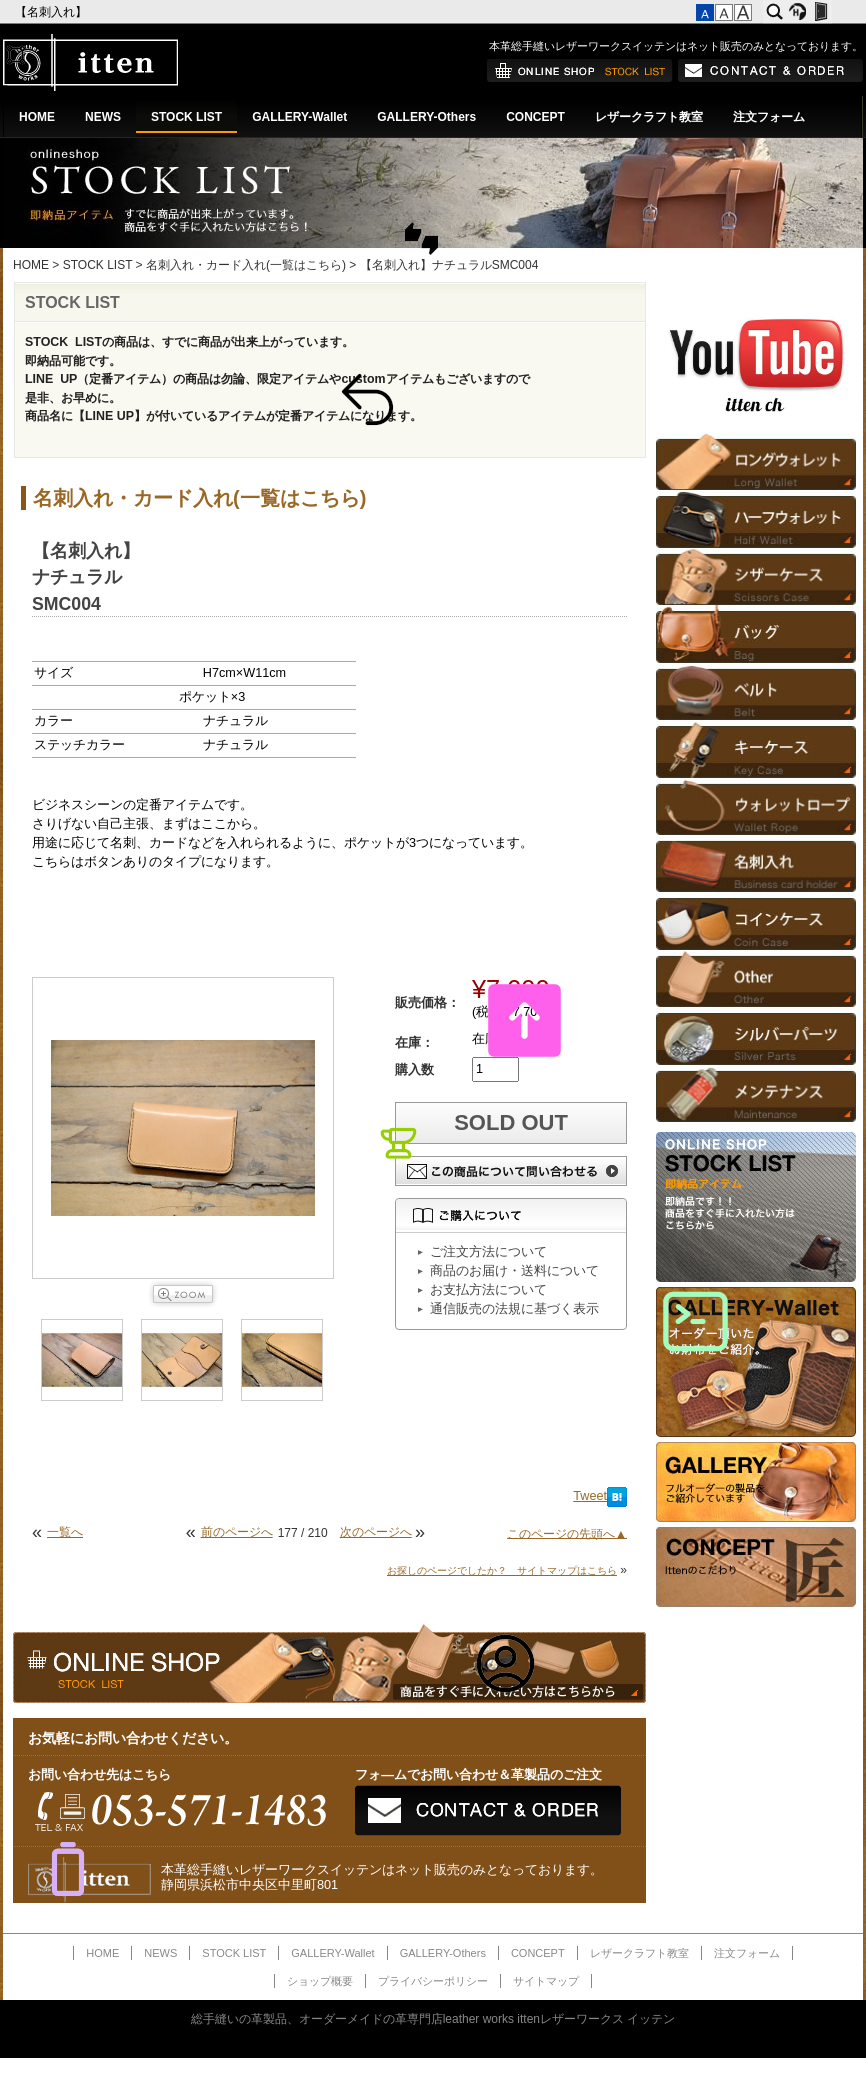 This screenshot has width=866, height=2076. Describe the element at coordinates (695, 1321) in the screenshot. I see `open command line or terminal` at that location.